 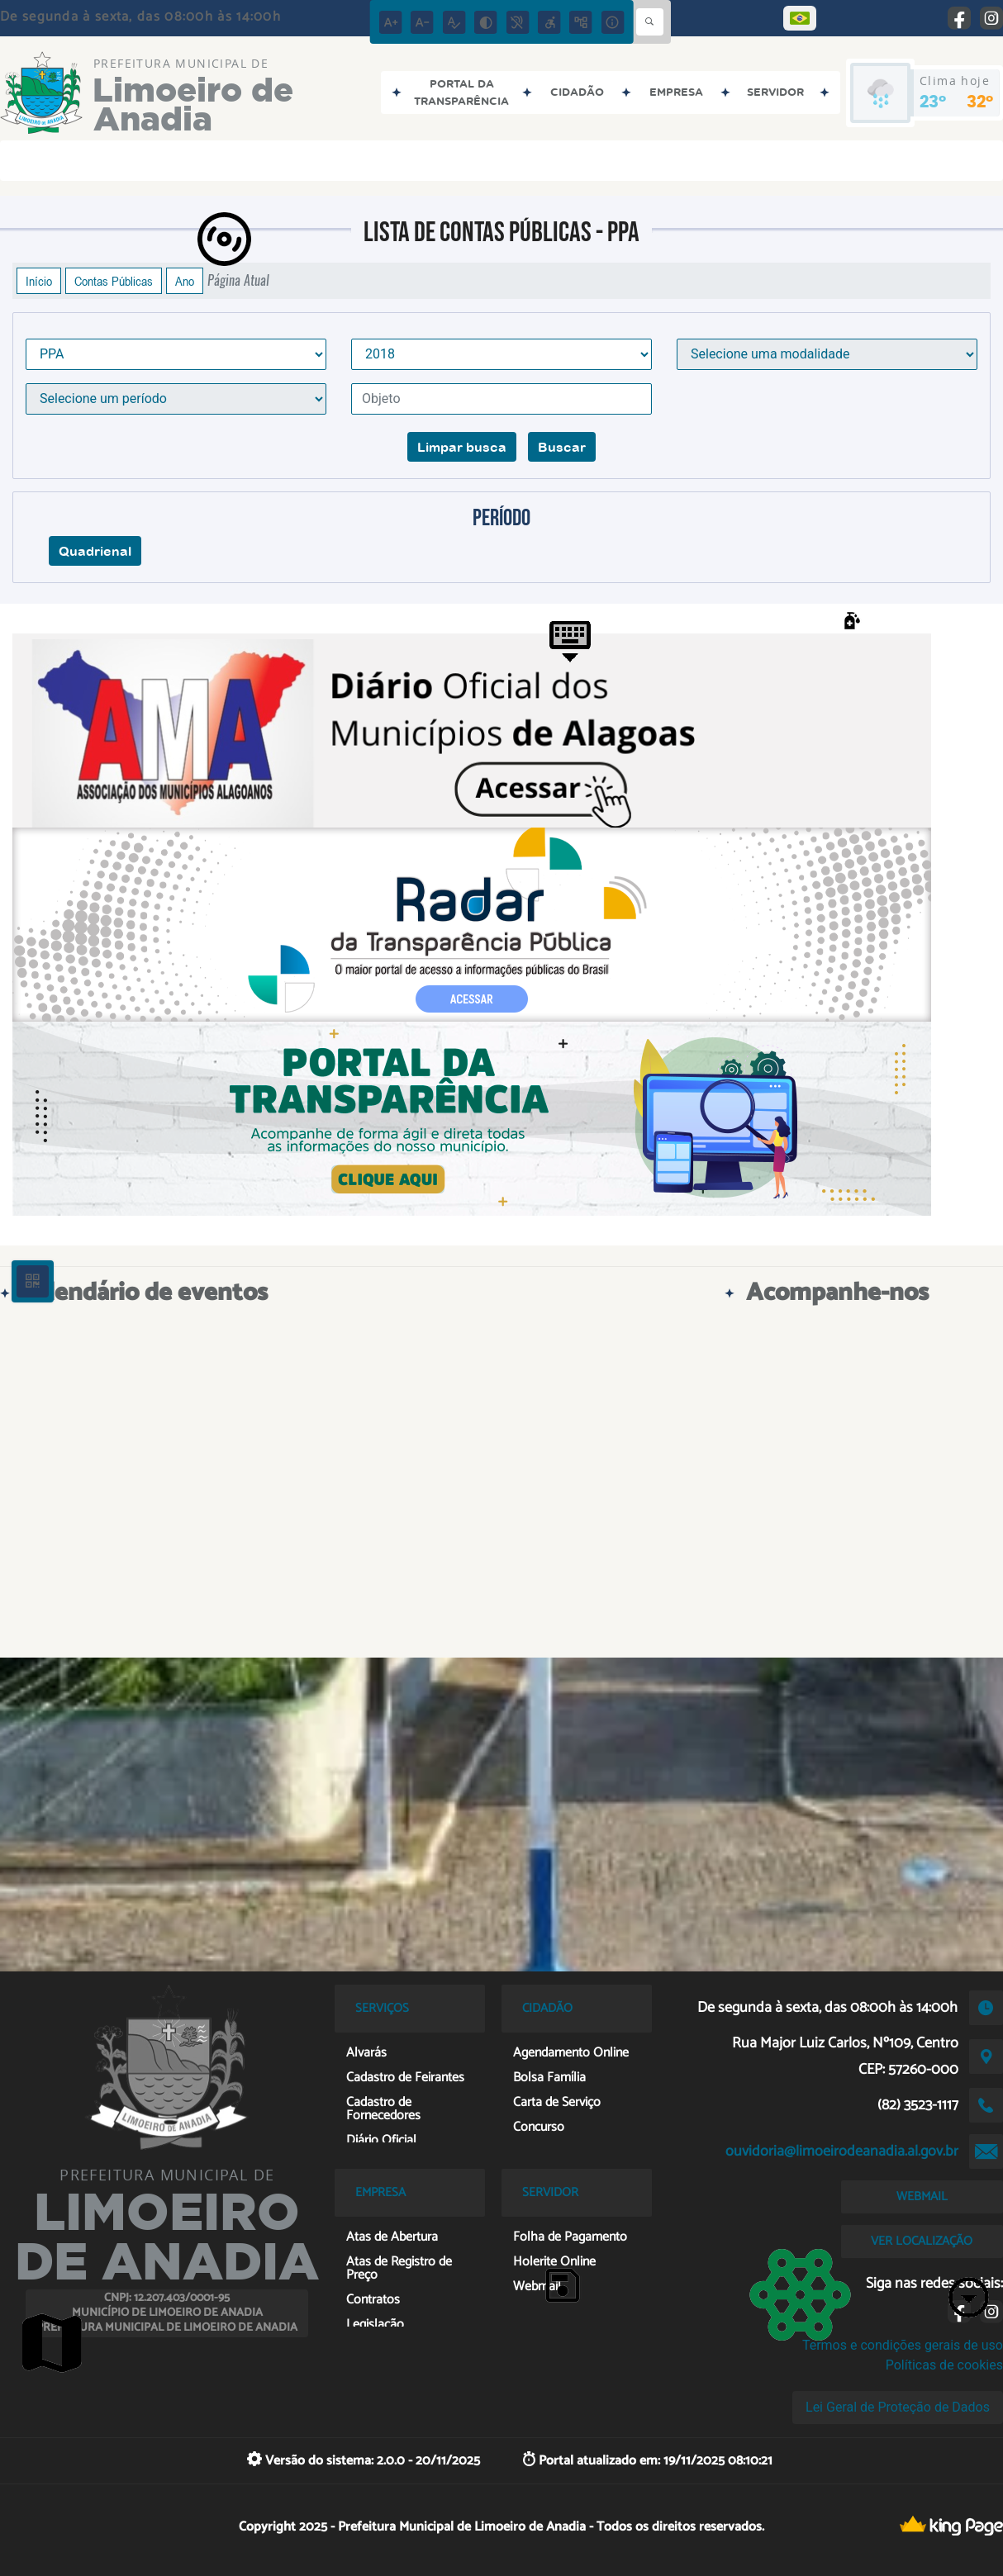 I want to click on open map view, so click(x=52, y=2343).